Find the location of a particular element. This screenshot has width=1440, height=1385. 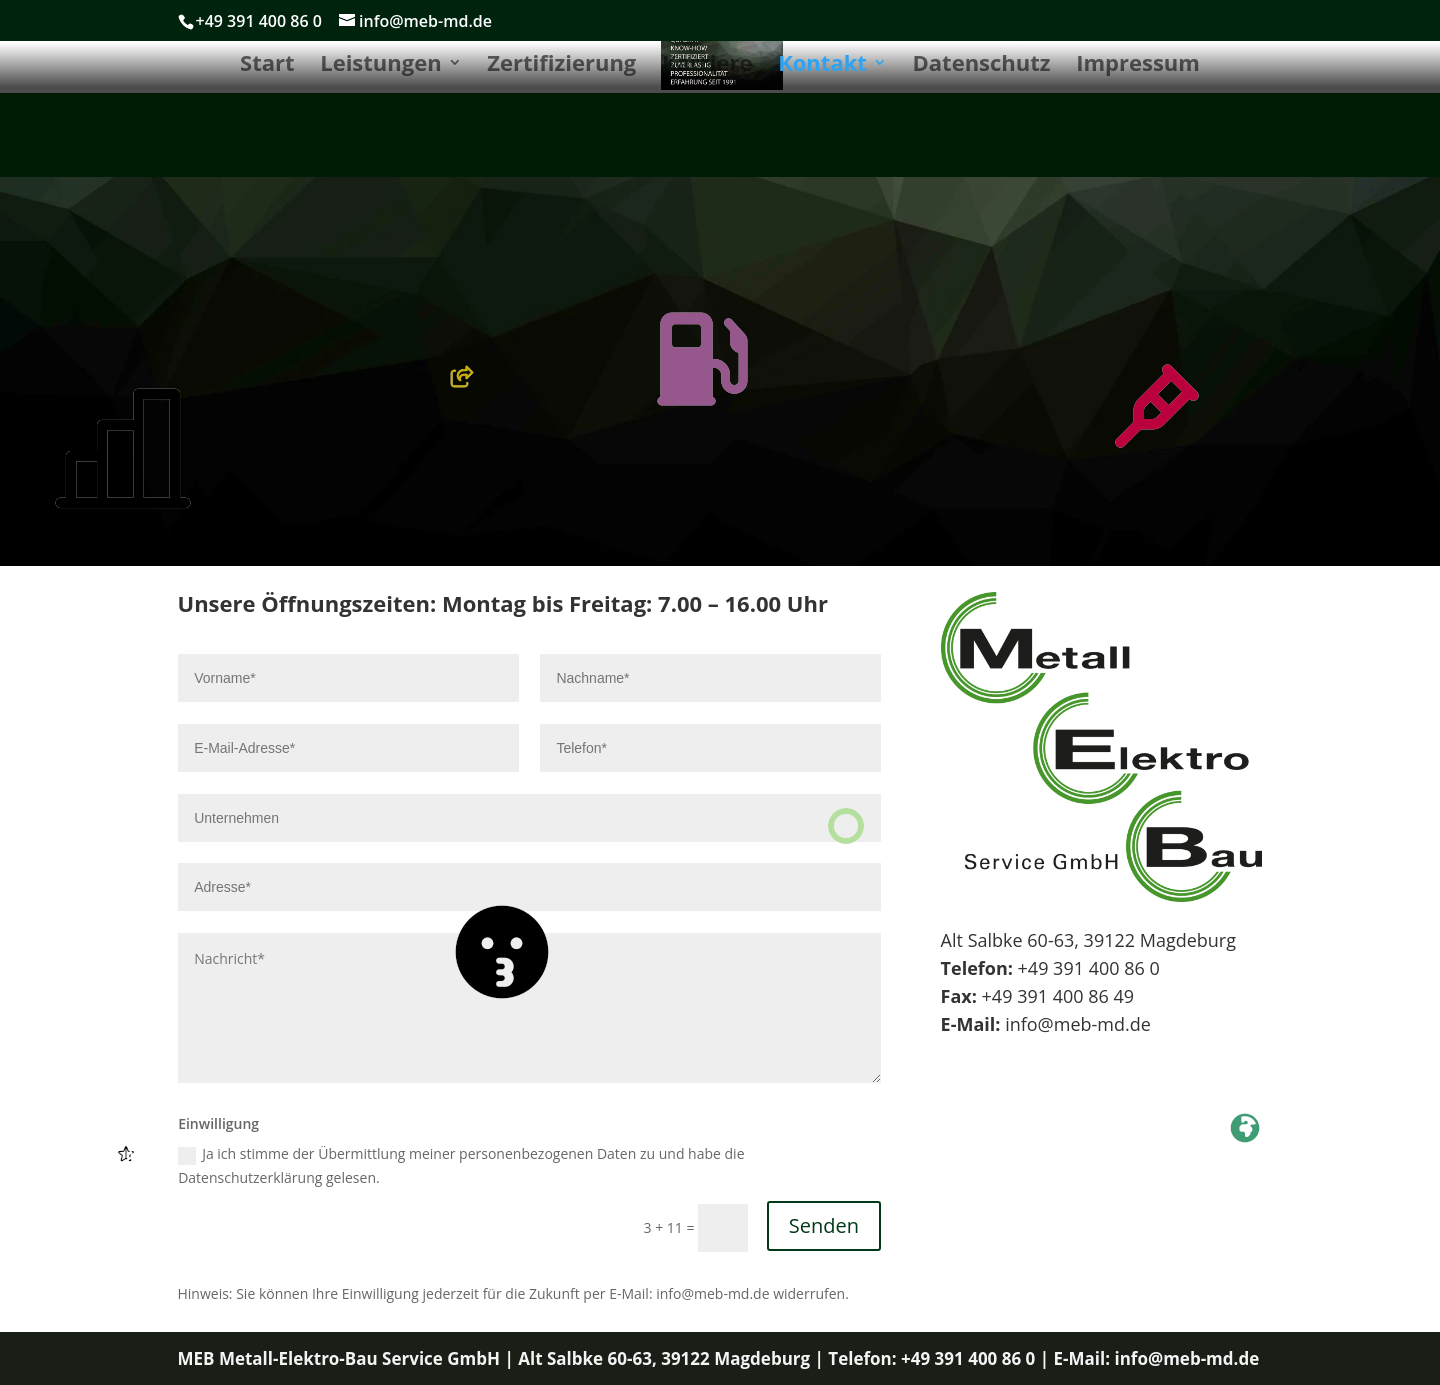

find nearby gas stations is located at coordinates (701, 359).